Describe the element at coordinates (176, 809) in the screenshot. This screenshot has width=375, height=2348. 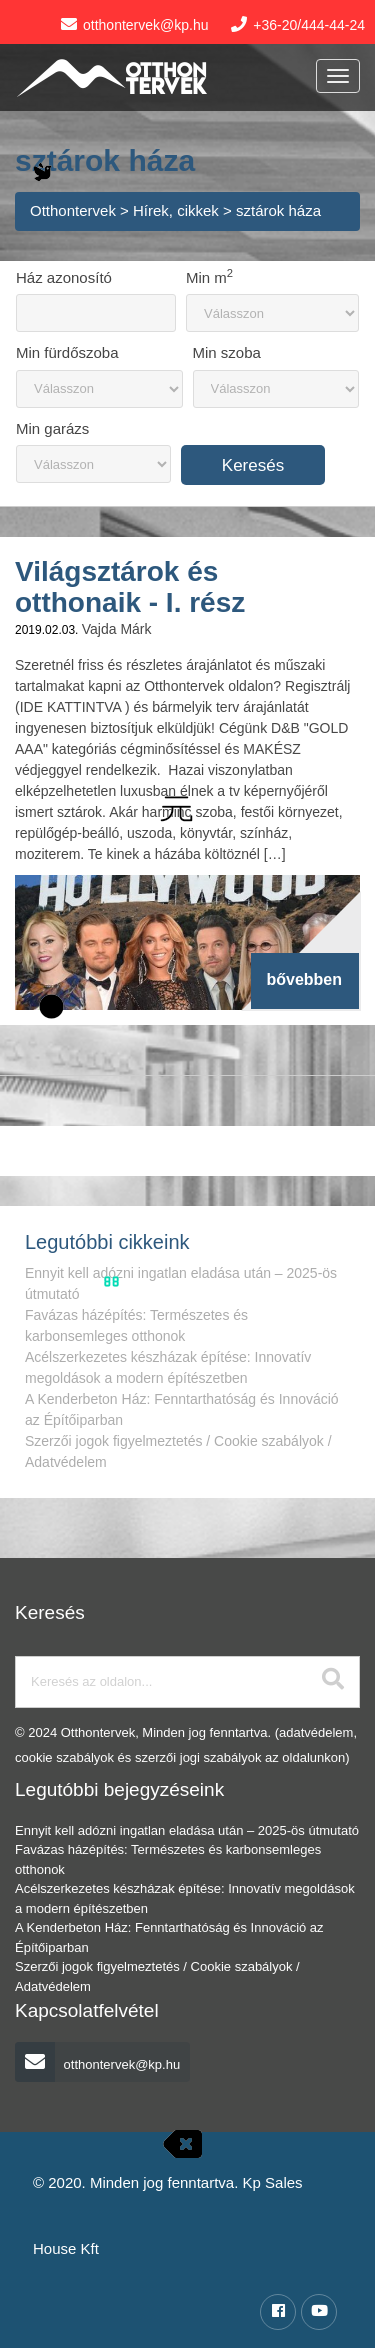
I see `view prices in chinese yuan` at that location.